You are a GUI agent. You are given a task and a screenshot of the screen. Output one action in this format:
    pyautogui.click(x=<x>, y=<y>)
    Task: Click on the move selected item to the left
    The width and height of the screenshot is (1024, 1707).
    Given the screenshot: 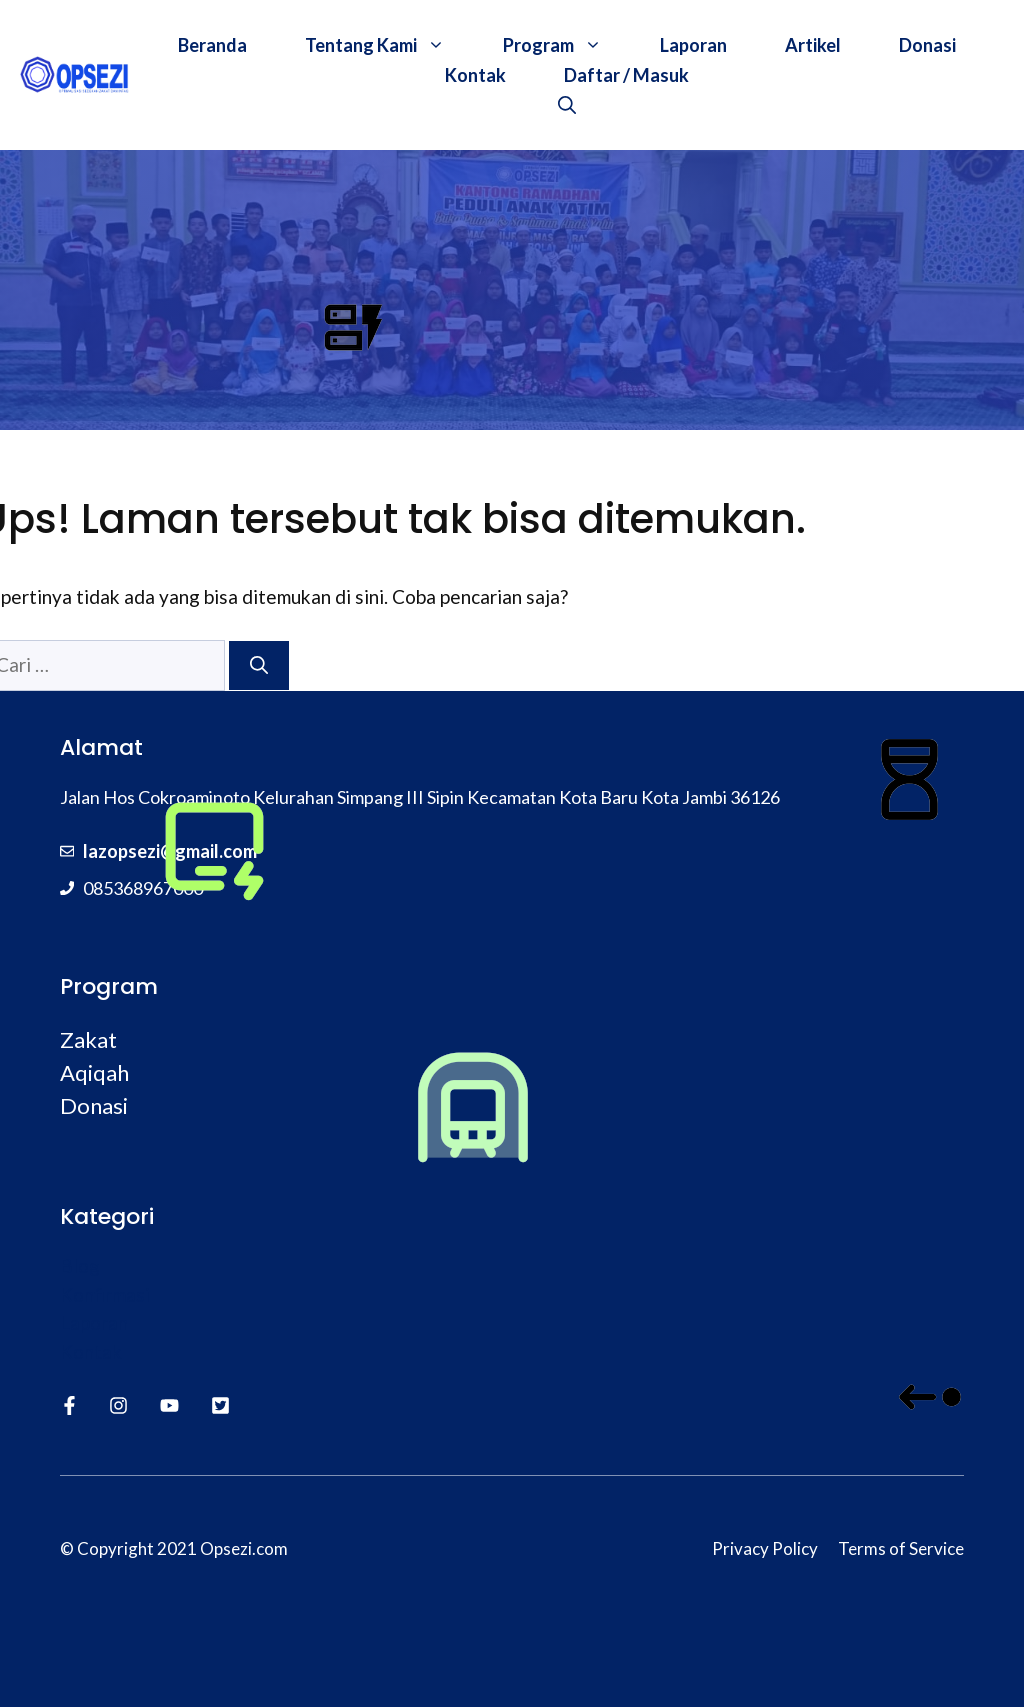 What is the action you would take?
    pyautogui.click(x=930, y=1397)
    